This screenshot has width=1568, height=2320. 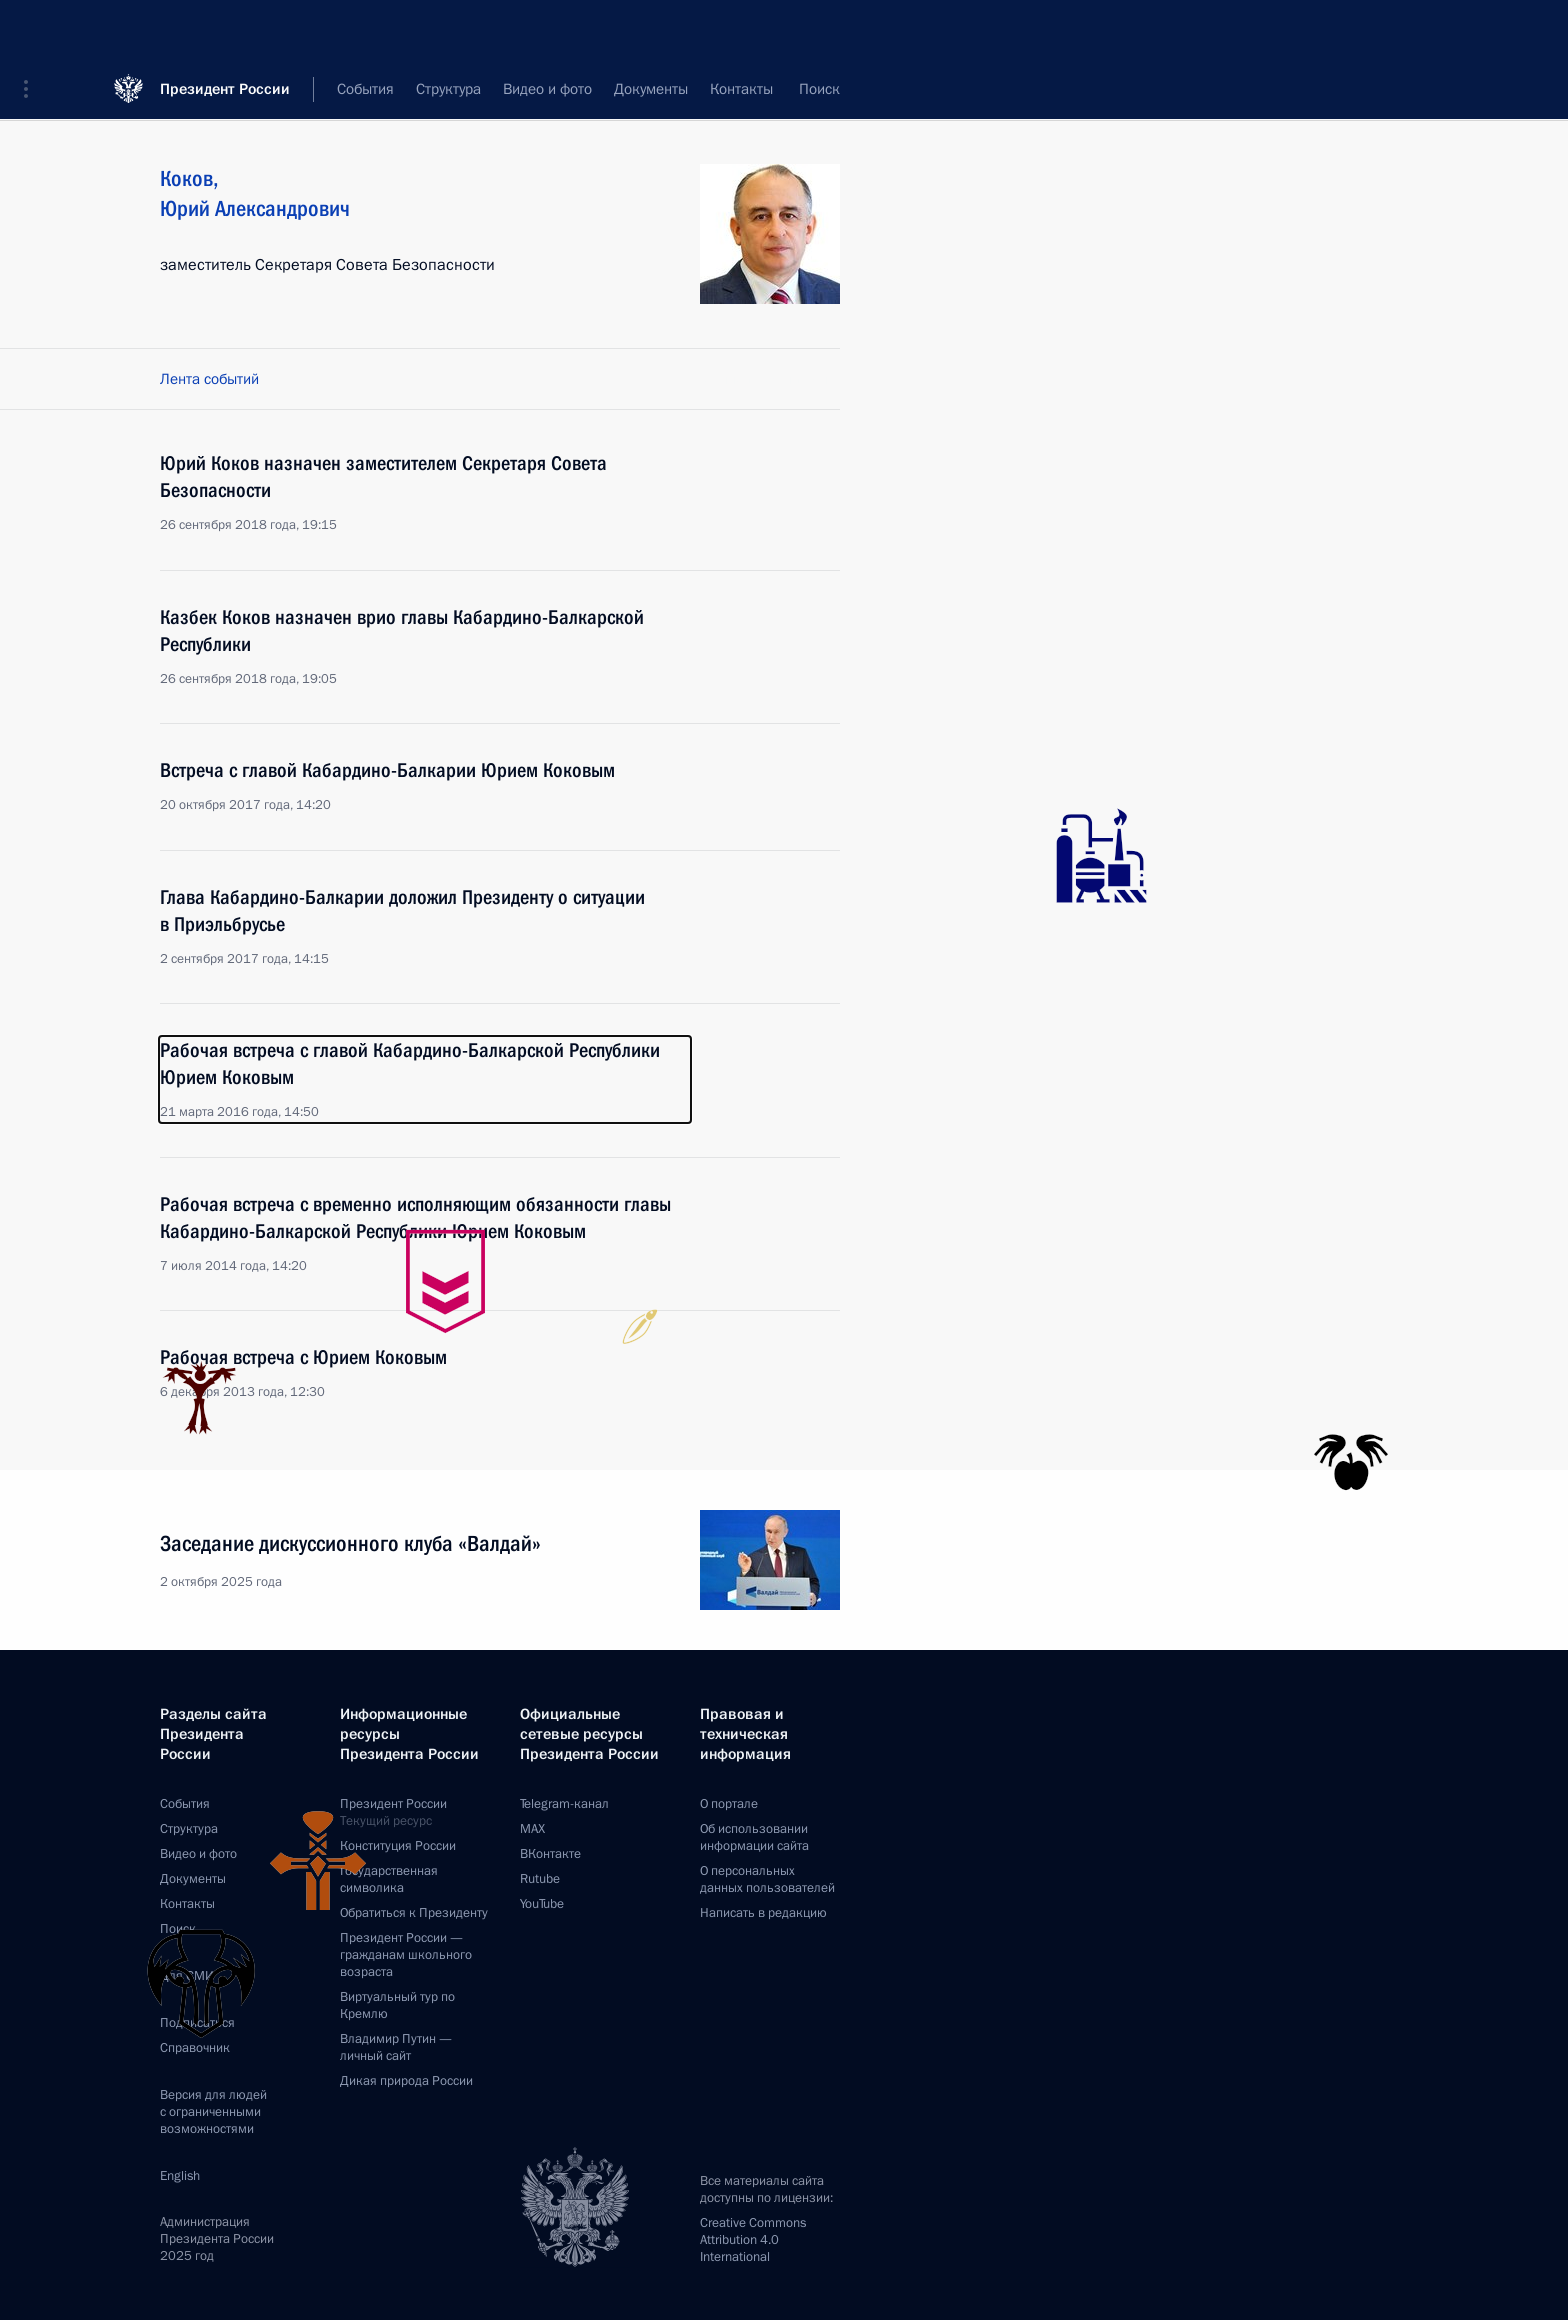 I want to click on access demon or boss enemy profile, so click(x=201, y=1984).